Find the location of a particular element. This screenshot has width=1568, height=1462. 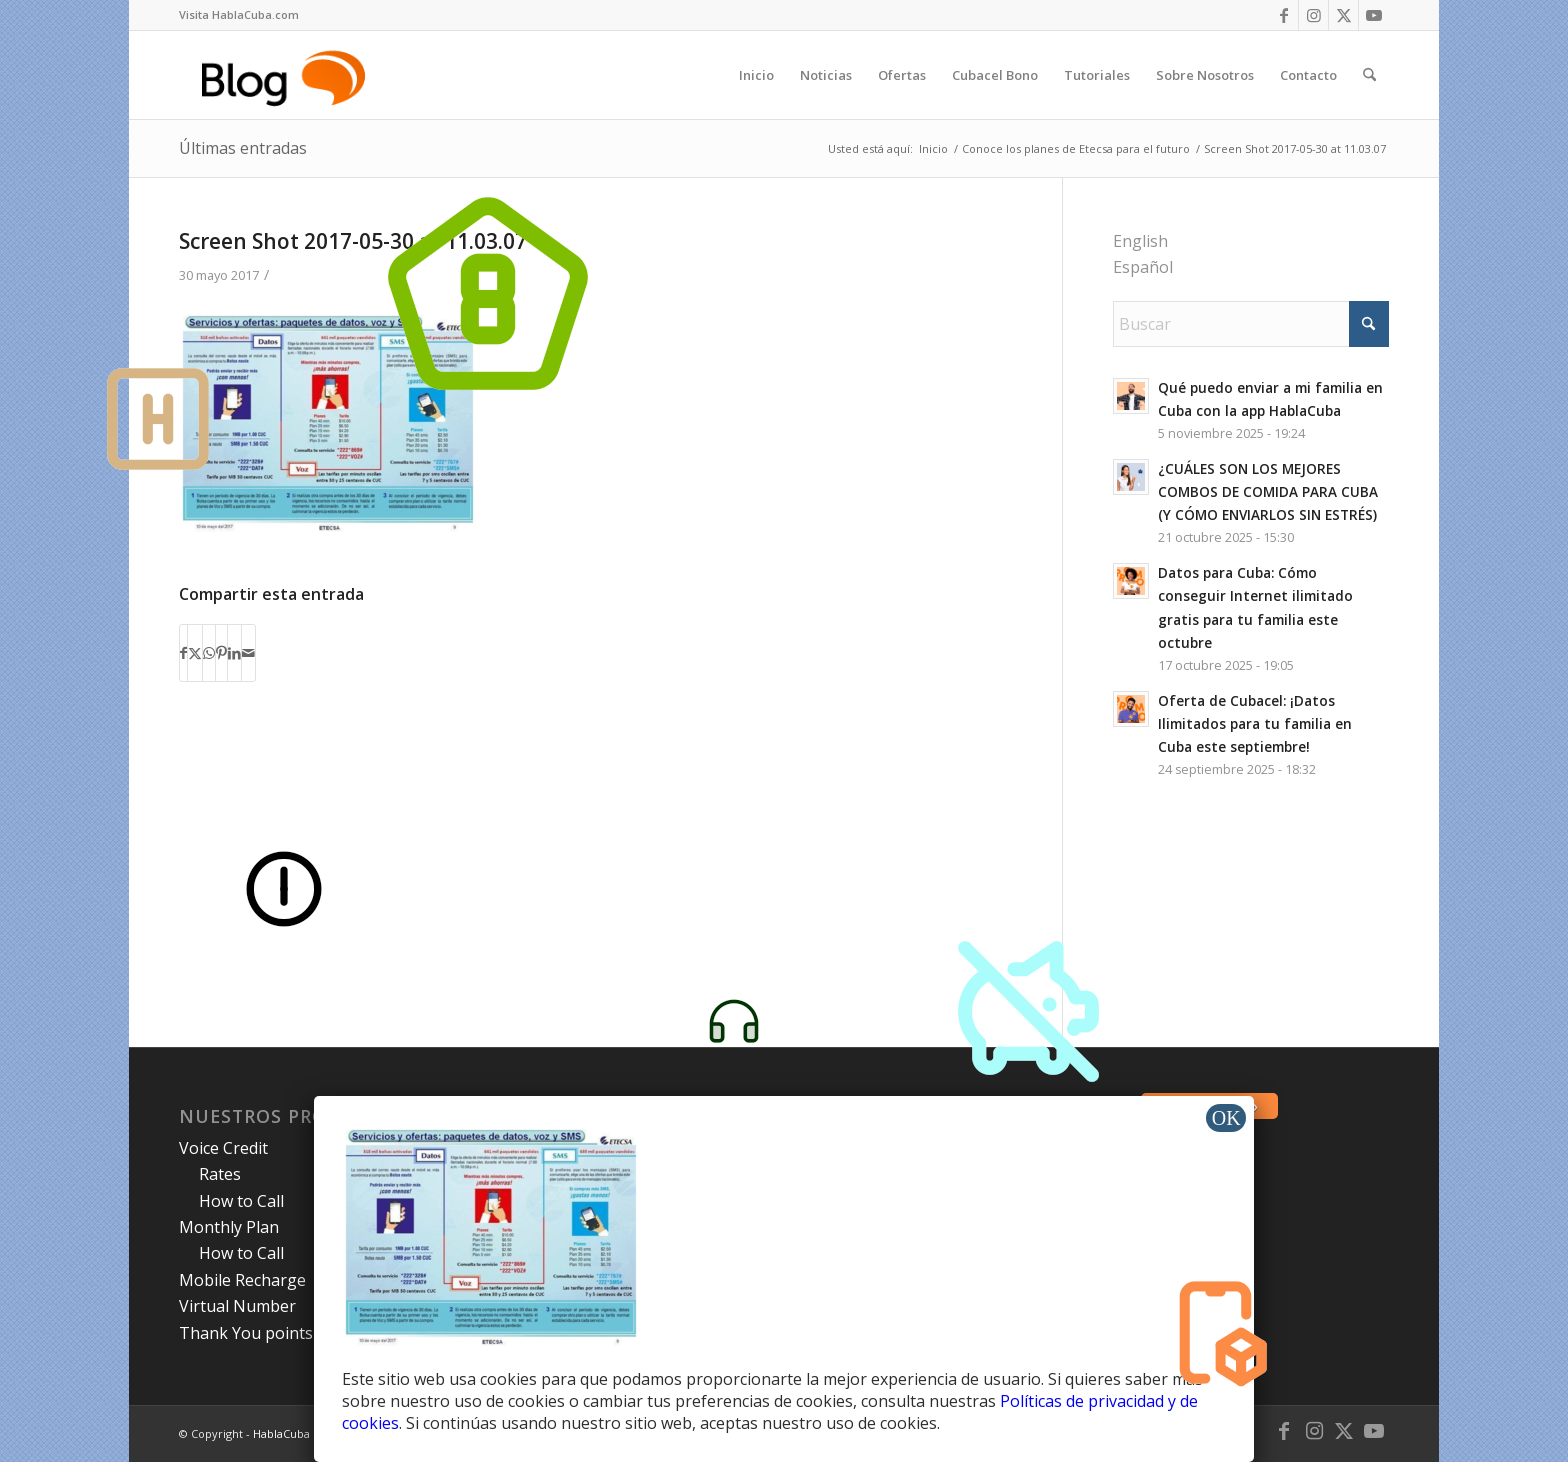

access audio or music playback is located at coordinates (734, 1024).